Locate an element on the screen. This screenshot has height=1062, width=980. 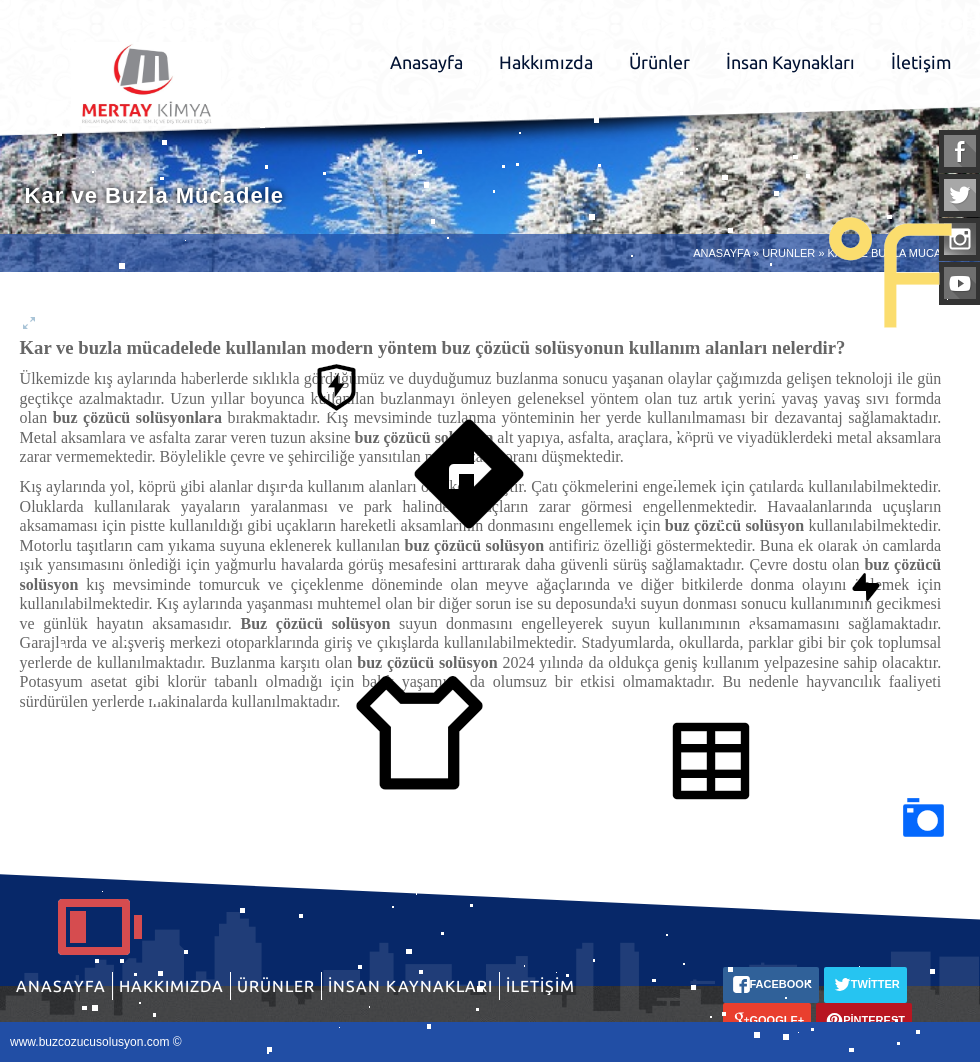
open camera to take a photo is located at coordinates (923, 818).